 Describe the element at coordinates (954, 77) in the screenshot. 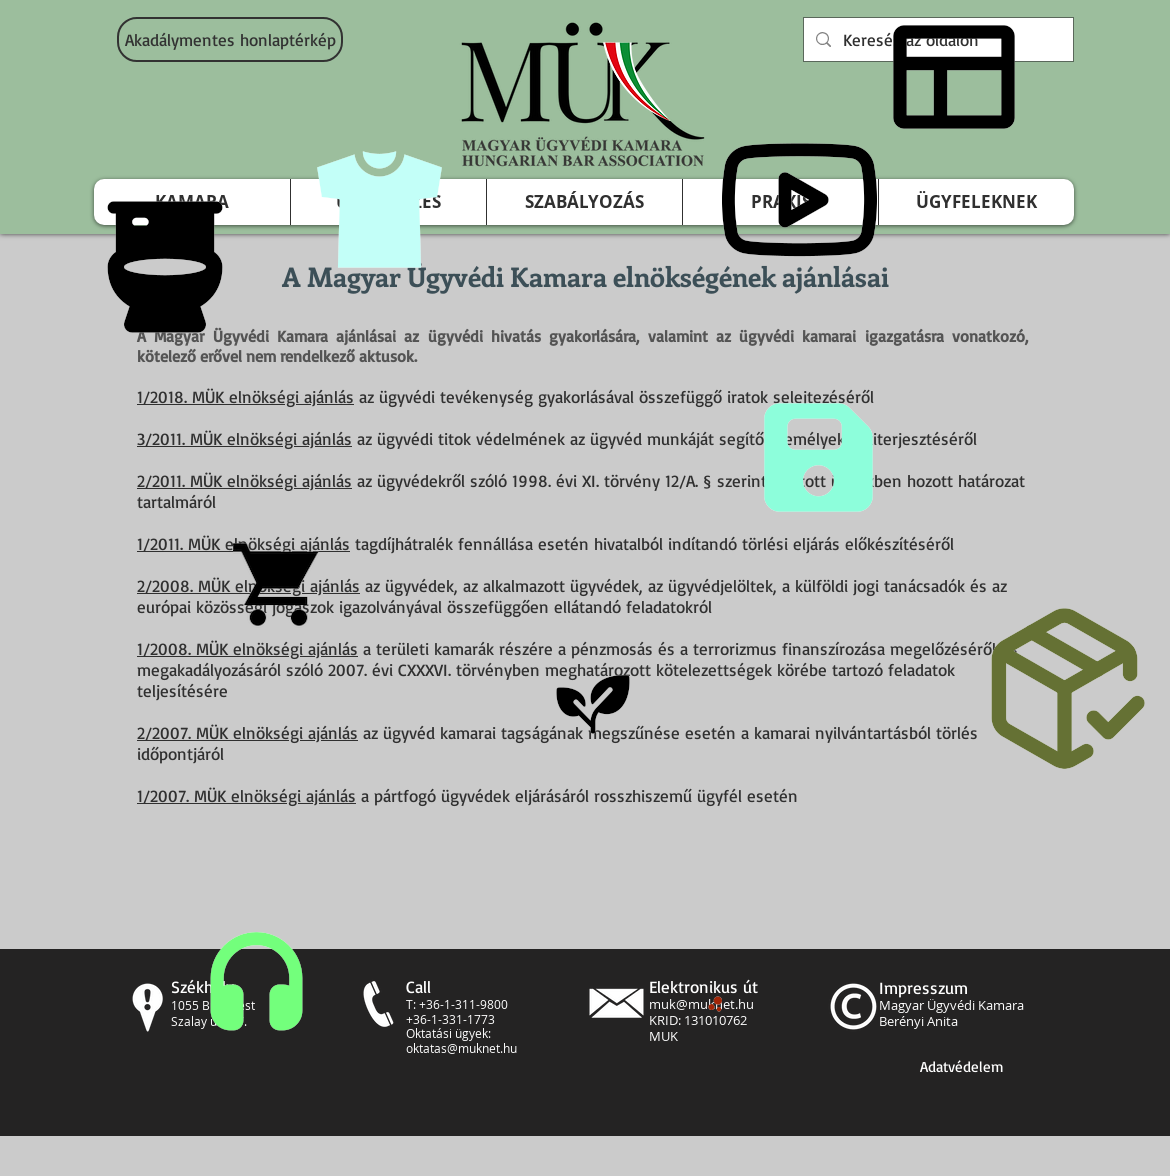

I see `change page layout or view` at that location.